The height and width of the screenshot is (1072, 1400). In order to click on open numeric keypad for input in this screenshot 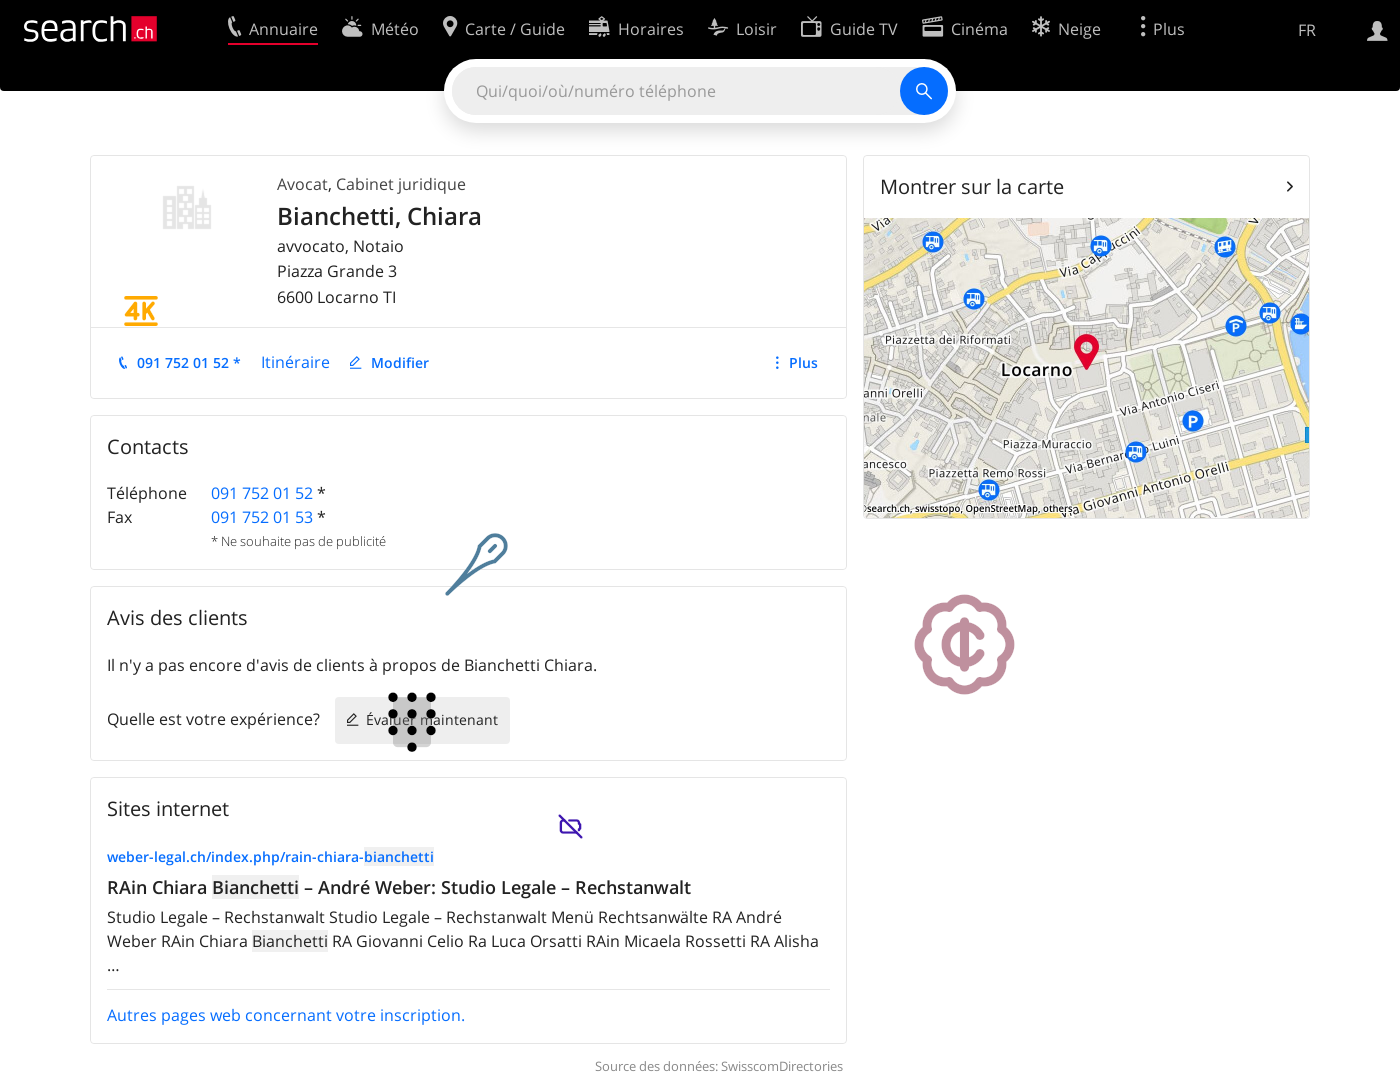, I will do `click(412, 721)`.